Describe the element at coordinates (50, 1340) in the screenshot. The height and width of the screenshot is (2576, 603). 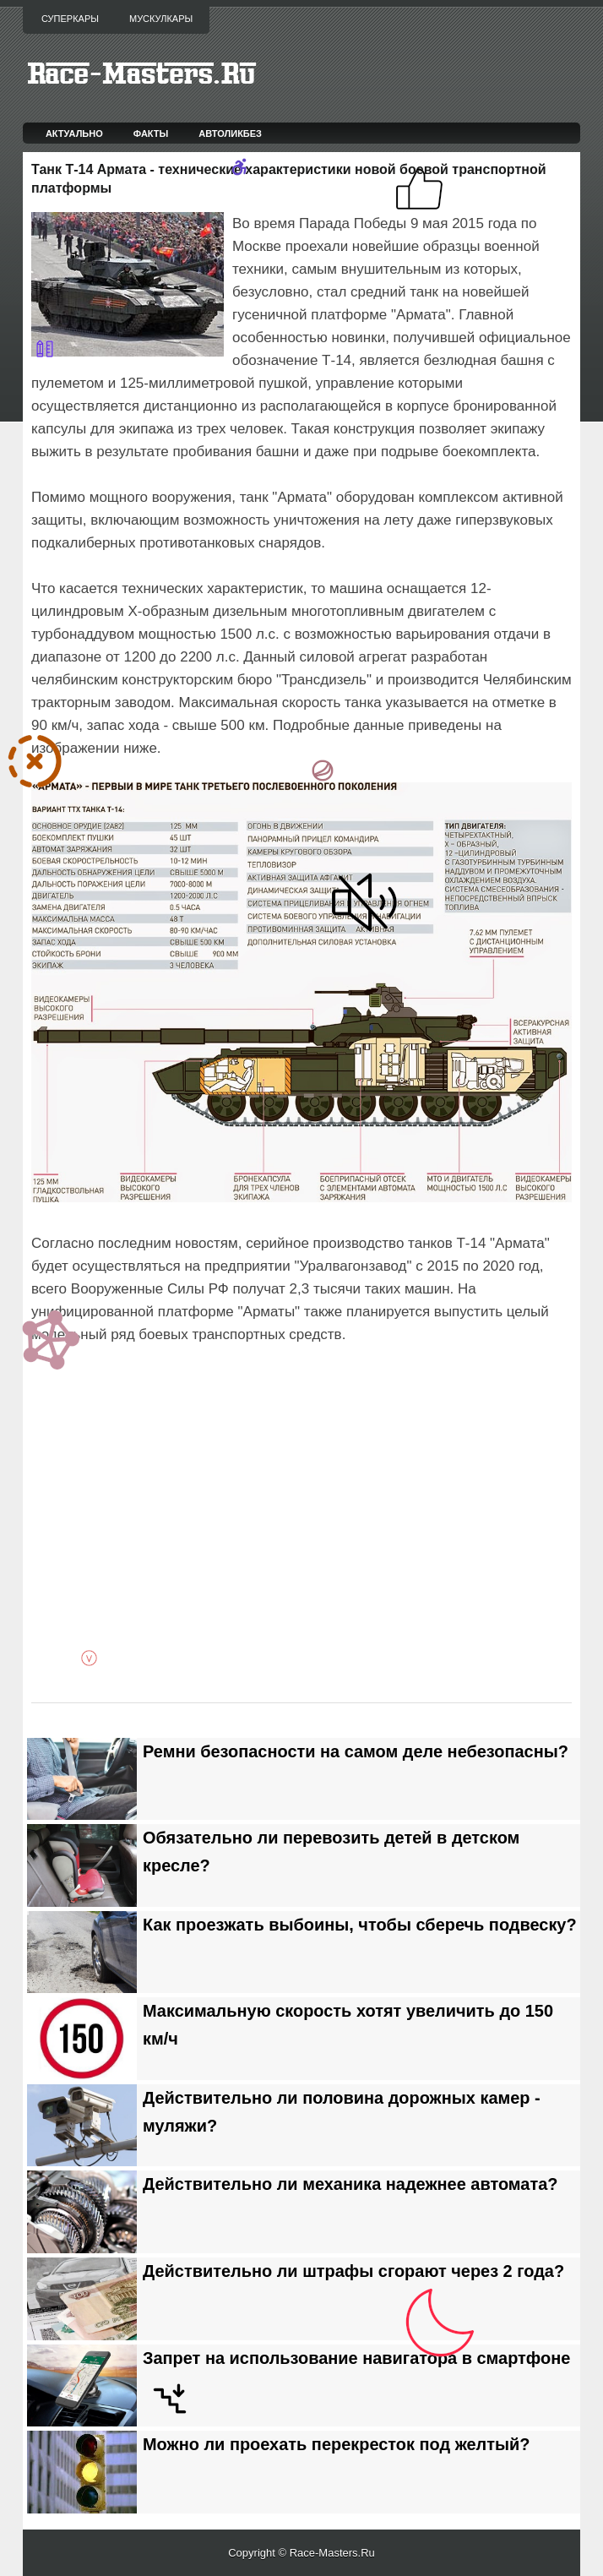
I see `connect to the fediverse network` at that location.